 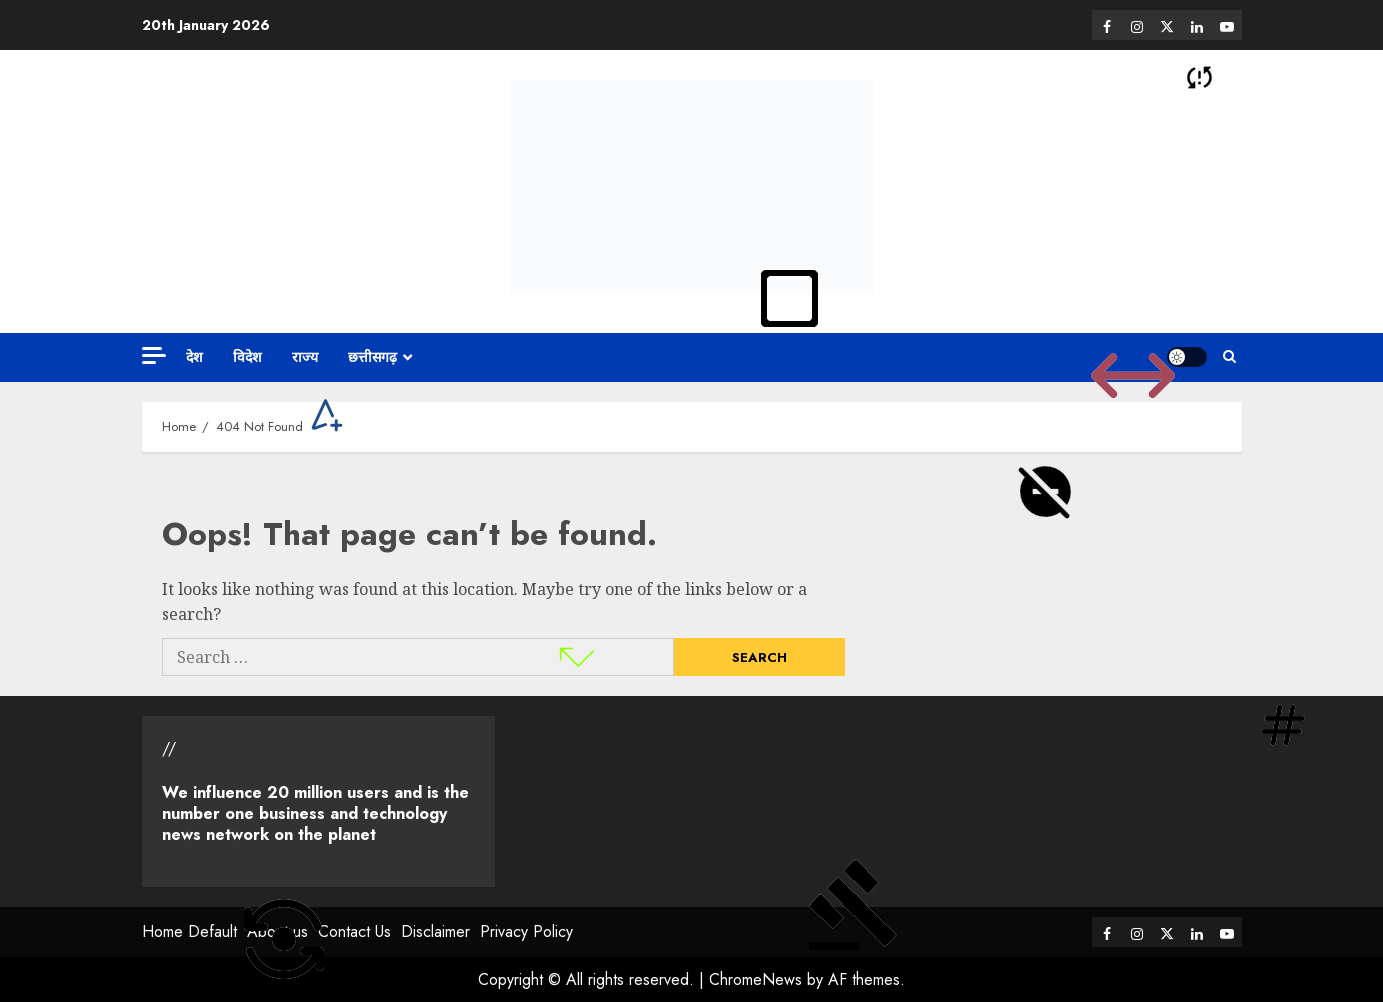 I want to click on go back or return to previous screen, so click(x=577, y=656).